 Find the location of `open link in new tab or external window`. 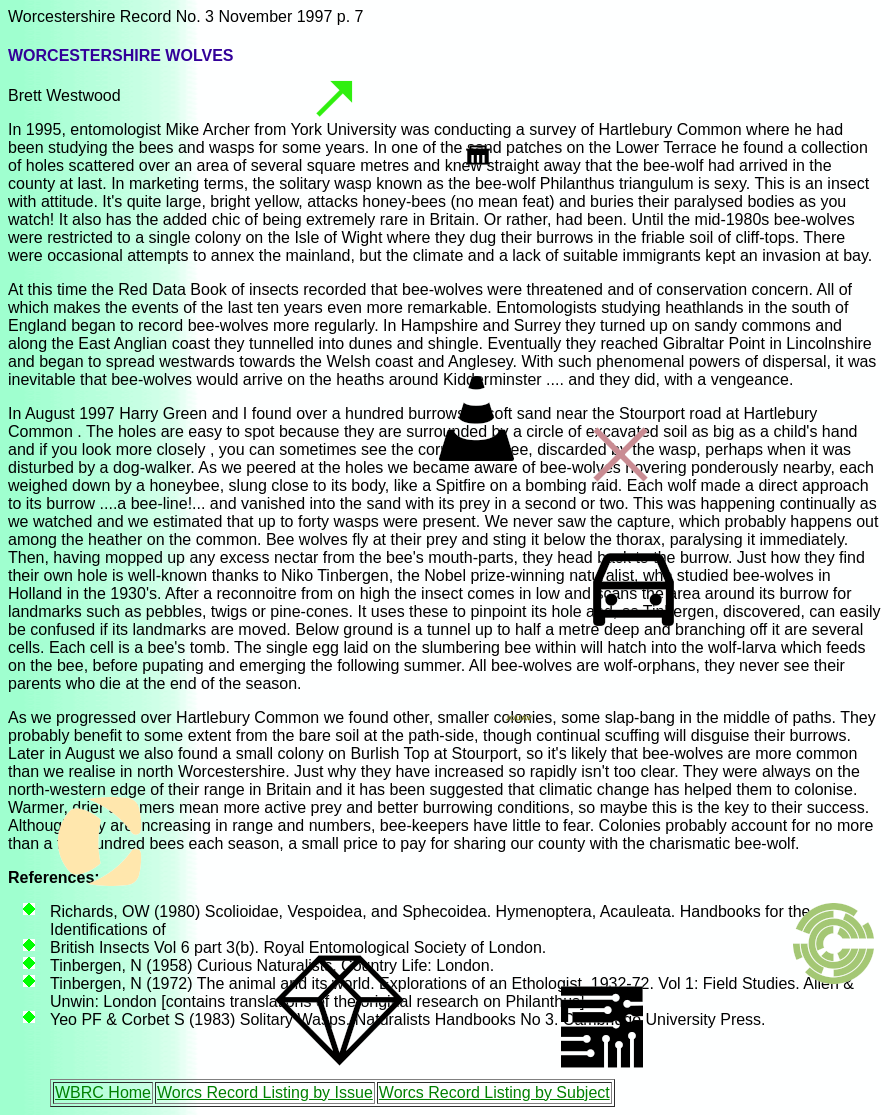

open link in new tab or external window is located at coordinates (335, 98).